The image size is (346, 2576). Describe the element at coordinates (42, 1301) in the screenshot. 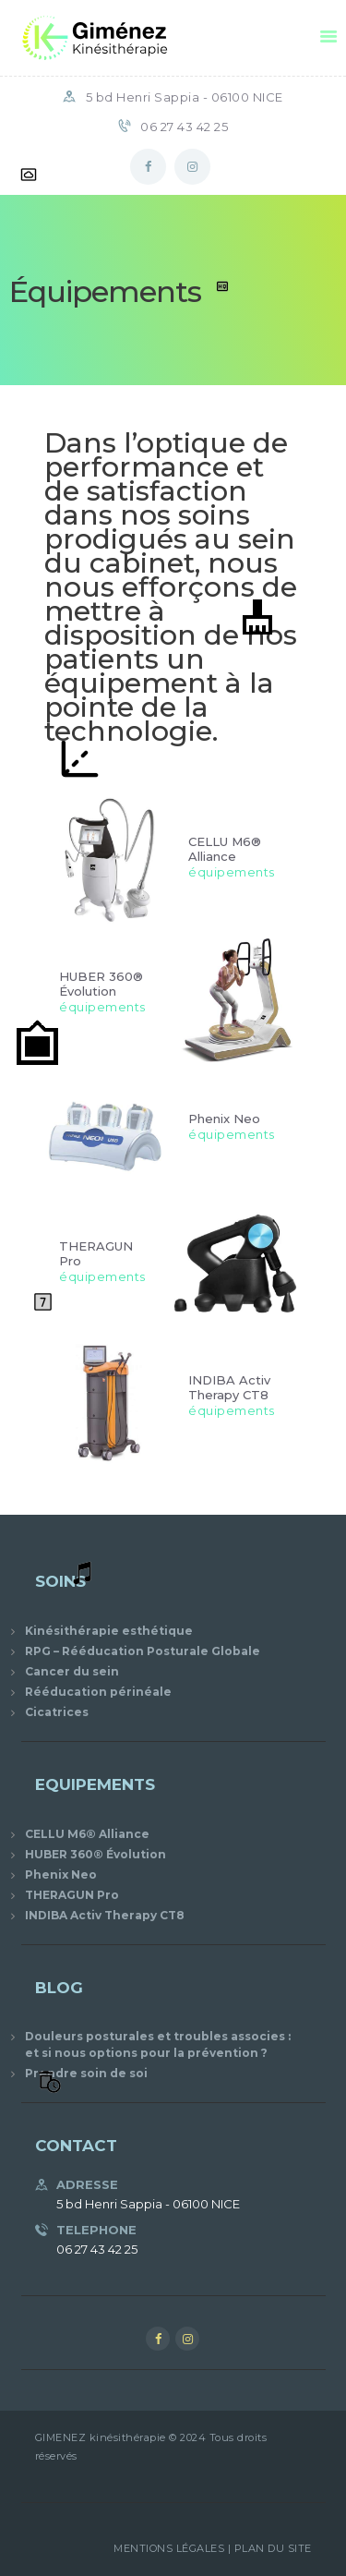

I see `select or navigate to item number seven` at that location.